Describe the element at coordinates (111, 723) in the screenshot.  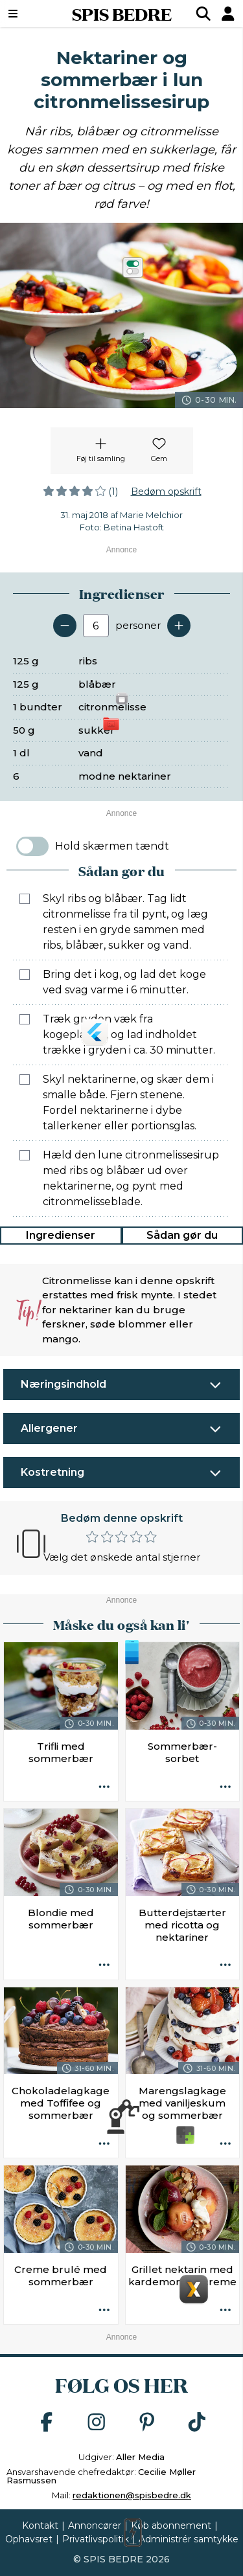
I see `open your images folder` at that location.